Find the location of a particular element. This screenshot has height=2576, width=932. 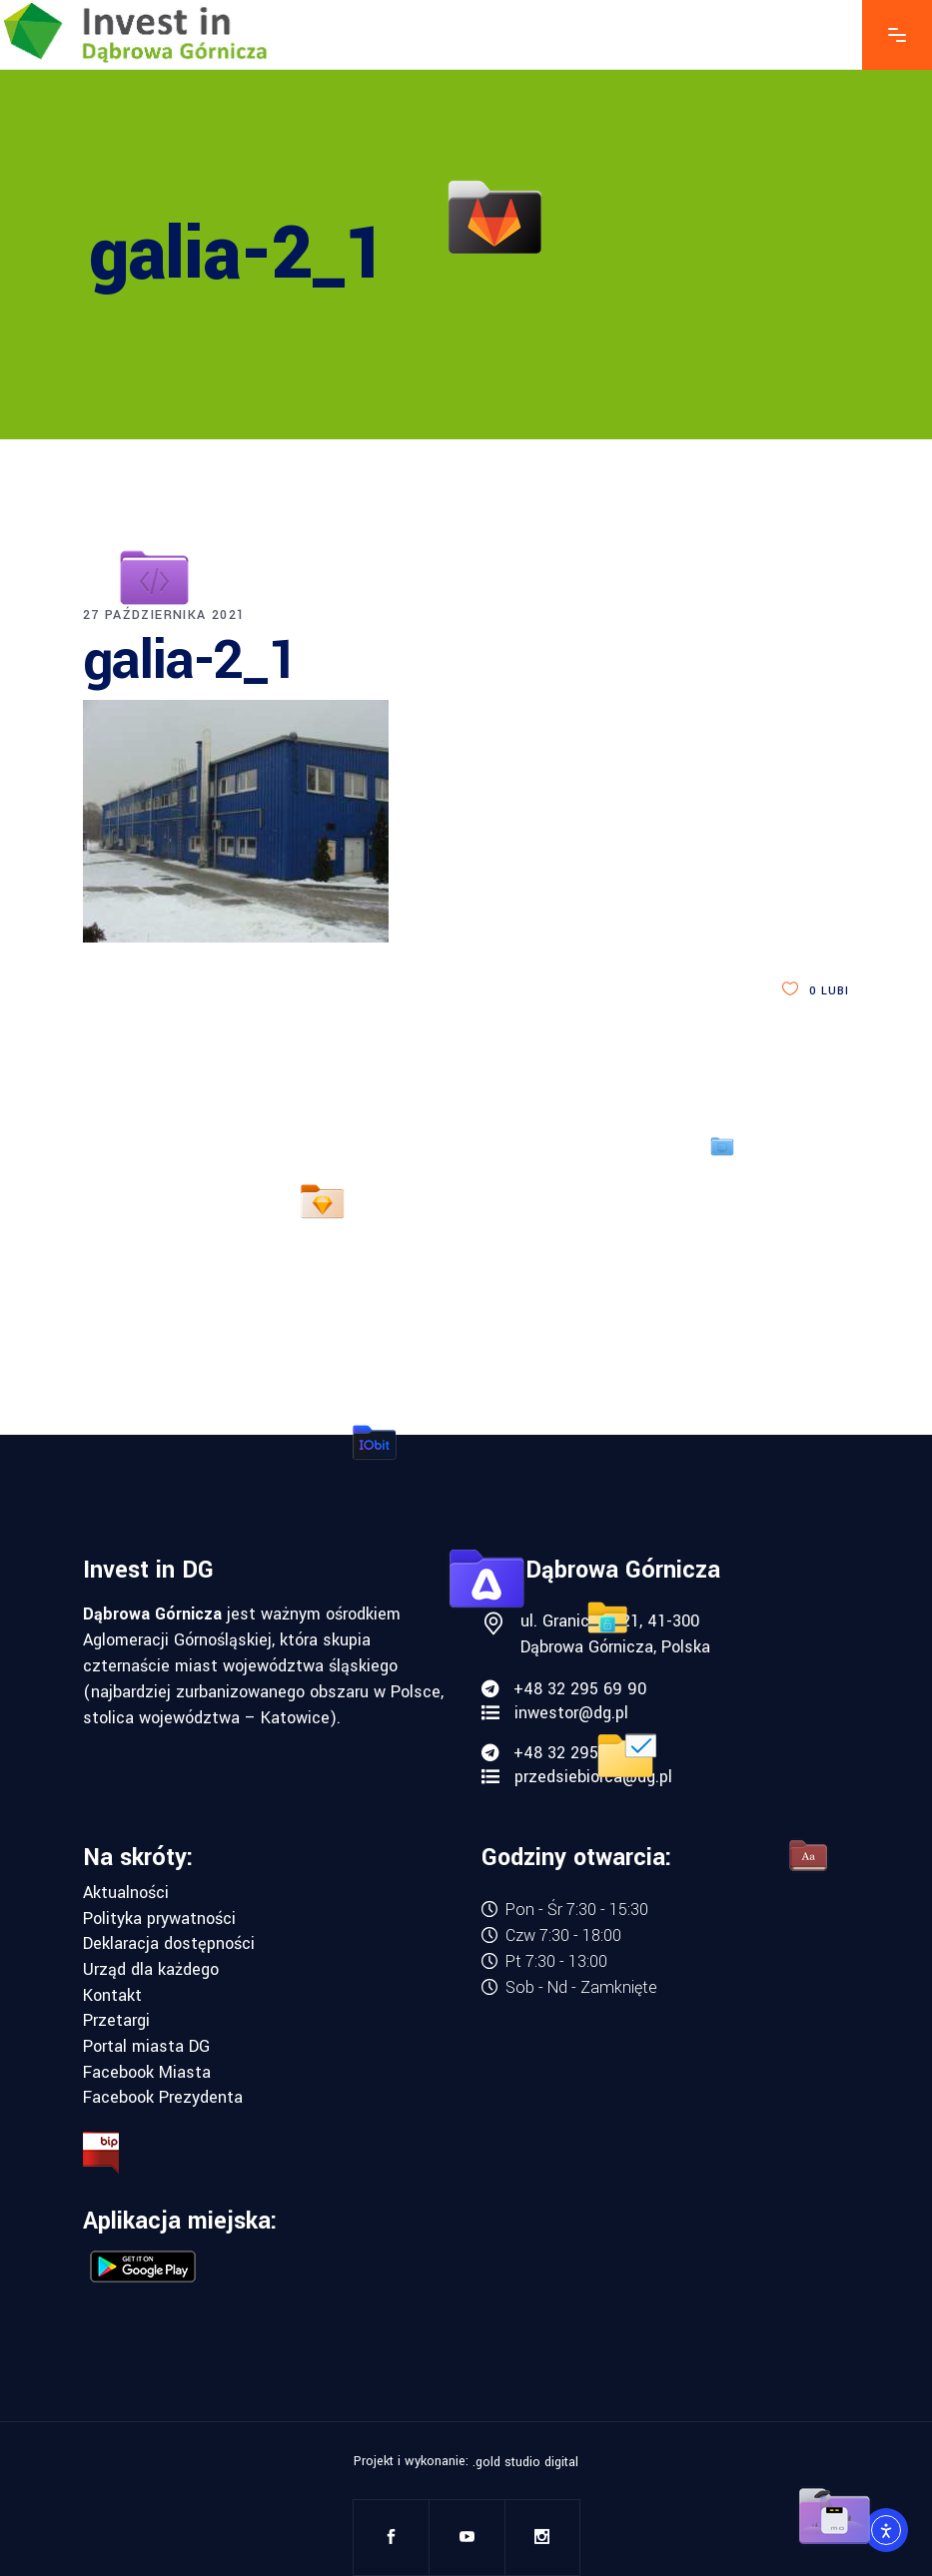

open your code projects folder is located at coordinates (154, 577).